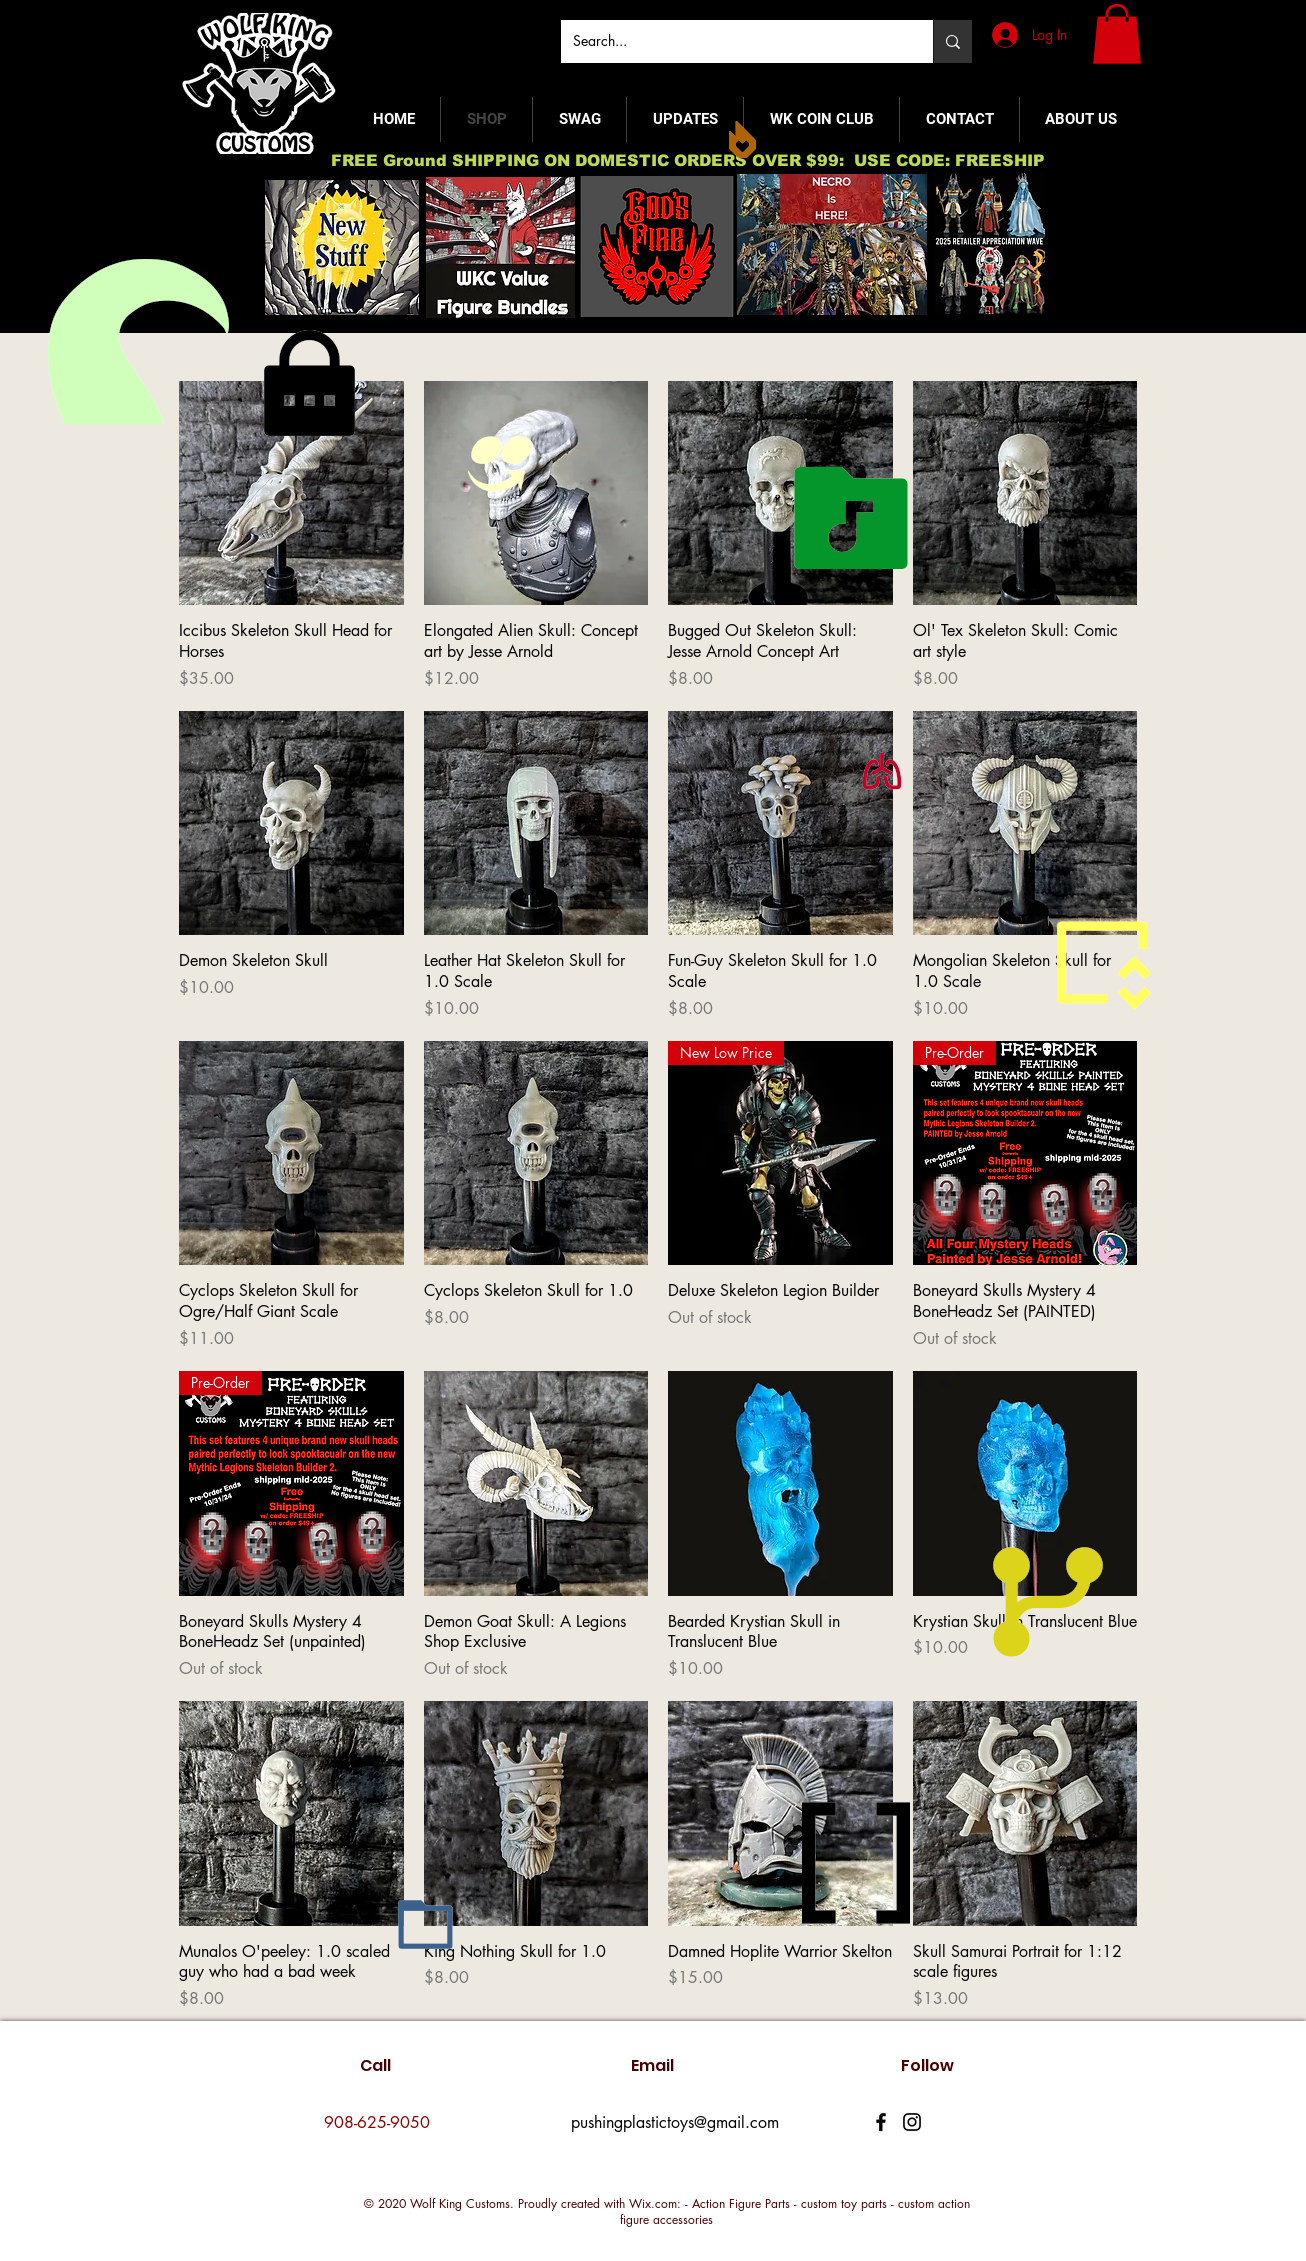 This screenshot has height=2261, width=1306. I want to click on open the iFood delivery app, so click(500, 464).